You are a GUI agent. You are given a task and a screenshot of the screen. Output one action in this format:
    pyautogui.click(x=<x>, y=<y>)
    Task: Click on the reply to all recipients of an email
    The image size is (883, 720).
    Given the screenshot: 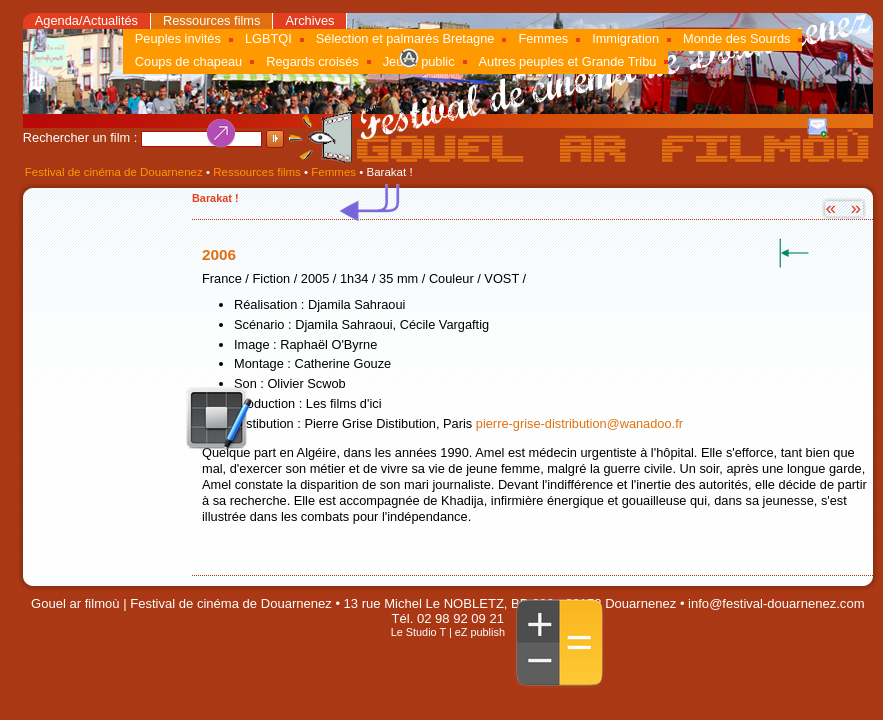 What is the action you would take?
    pyautogui.click(x=368, y=202)
    